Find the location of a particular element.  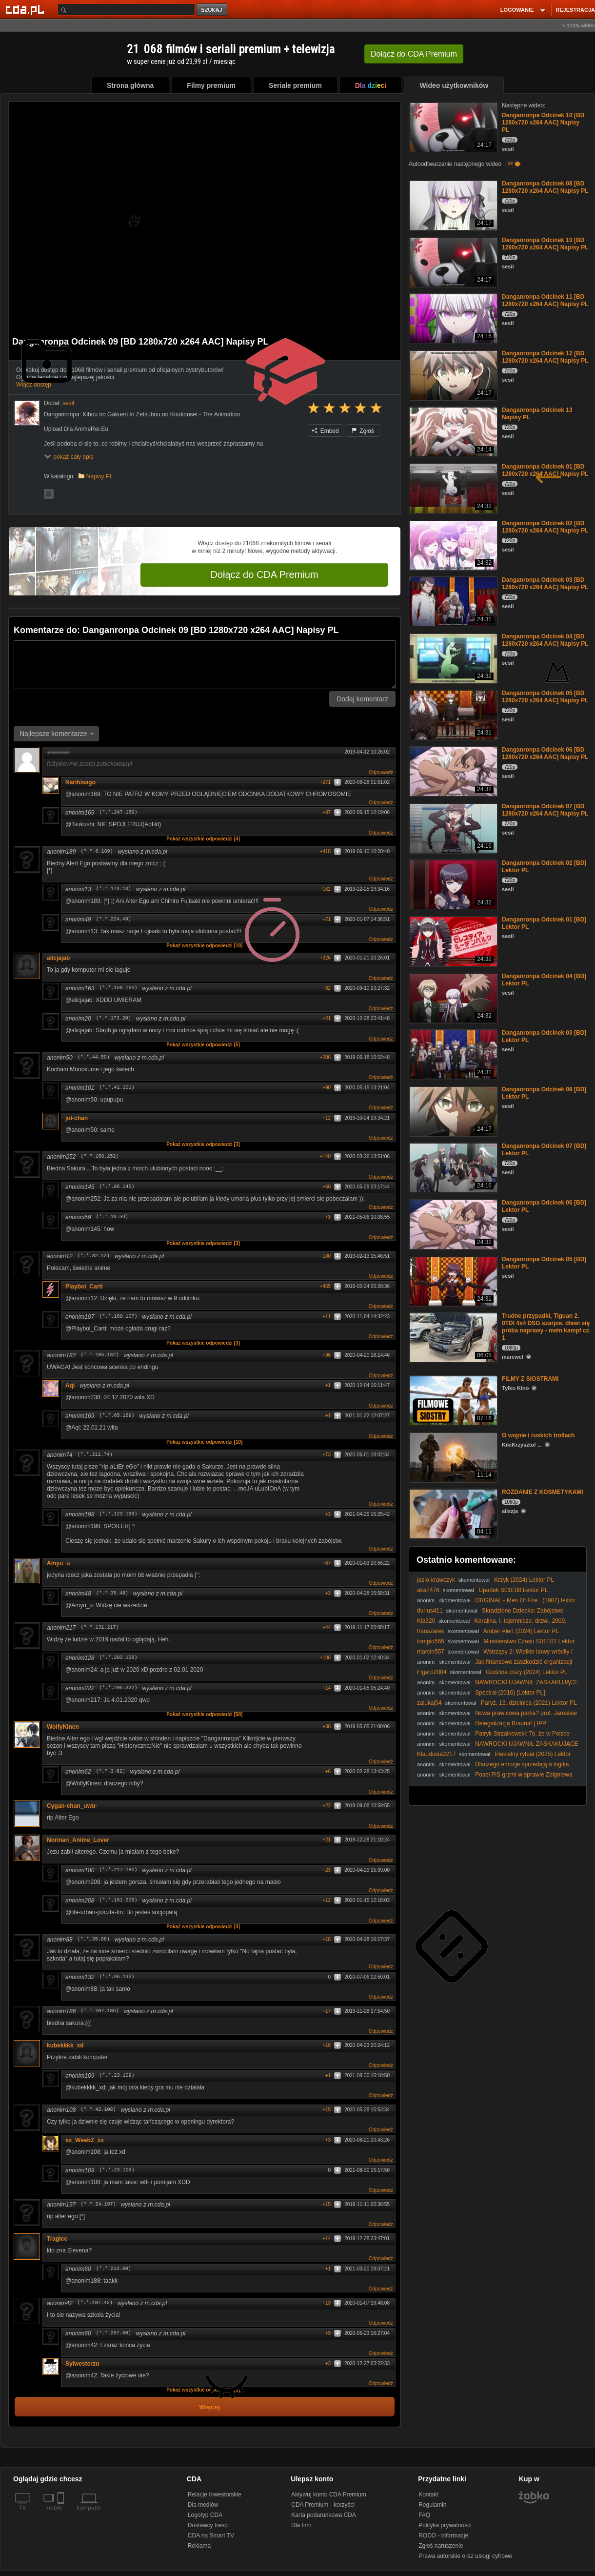

folder with new or unread content is located at coordinates (47, 362).